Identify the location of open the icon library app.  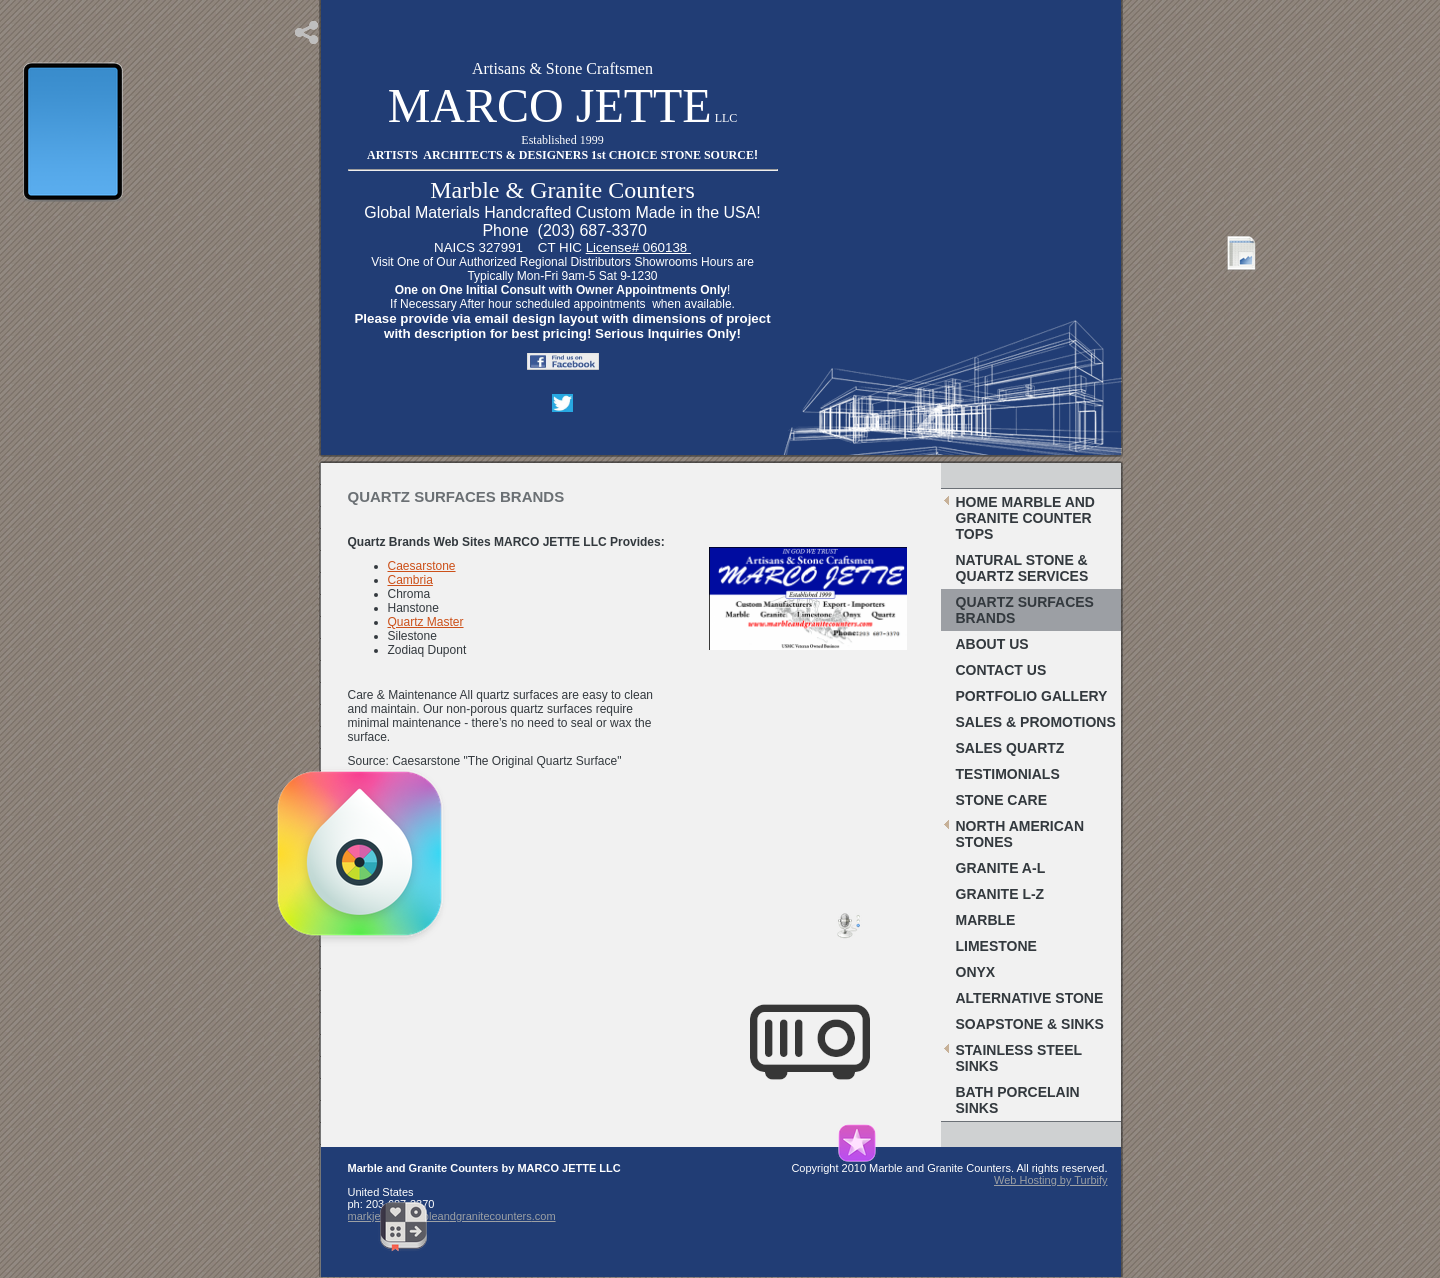
(403, 1225).